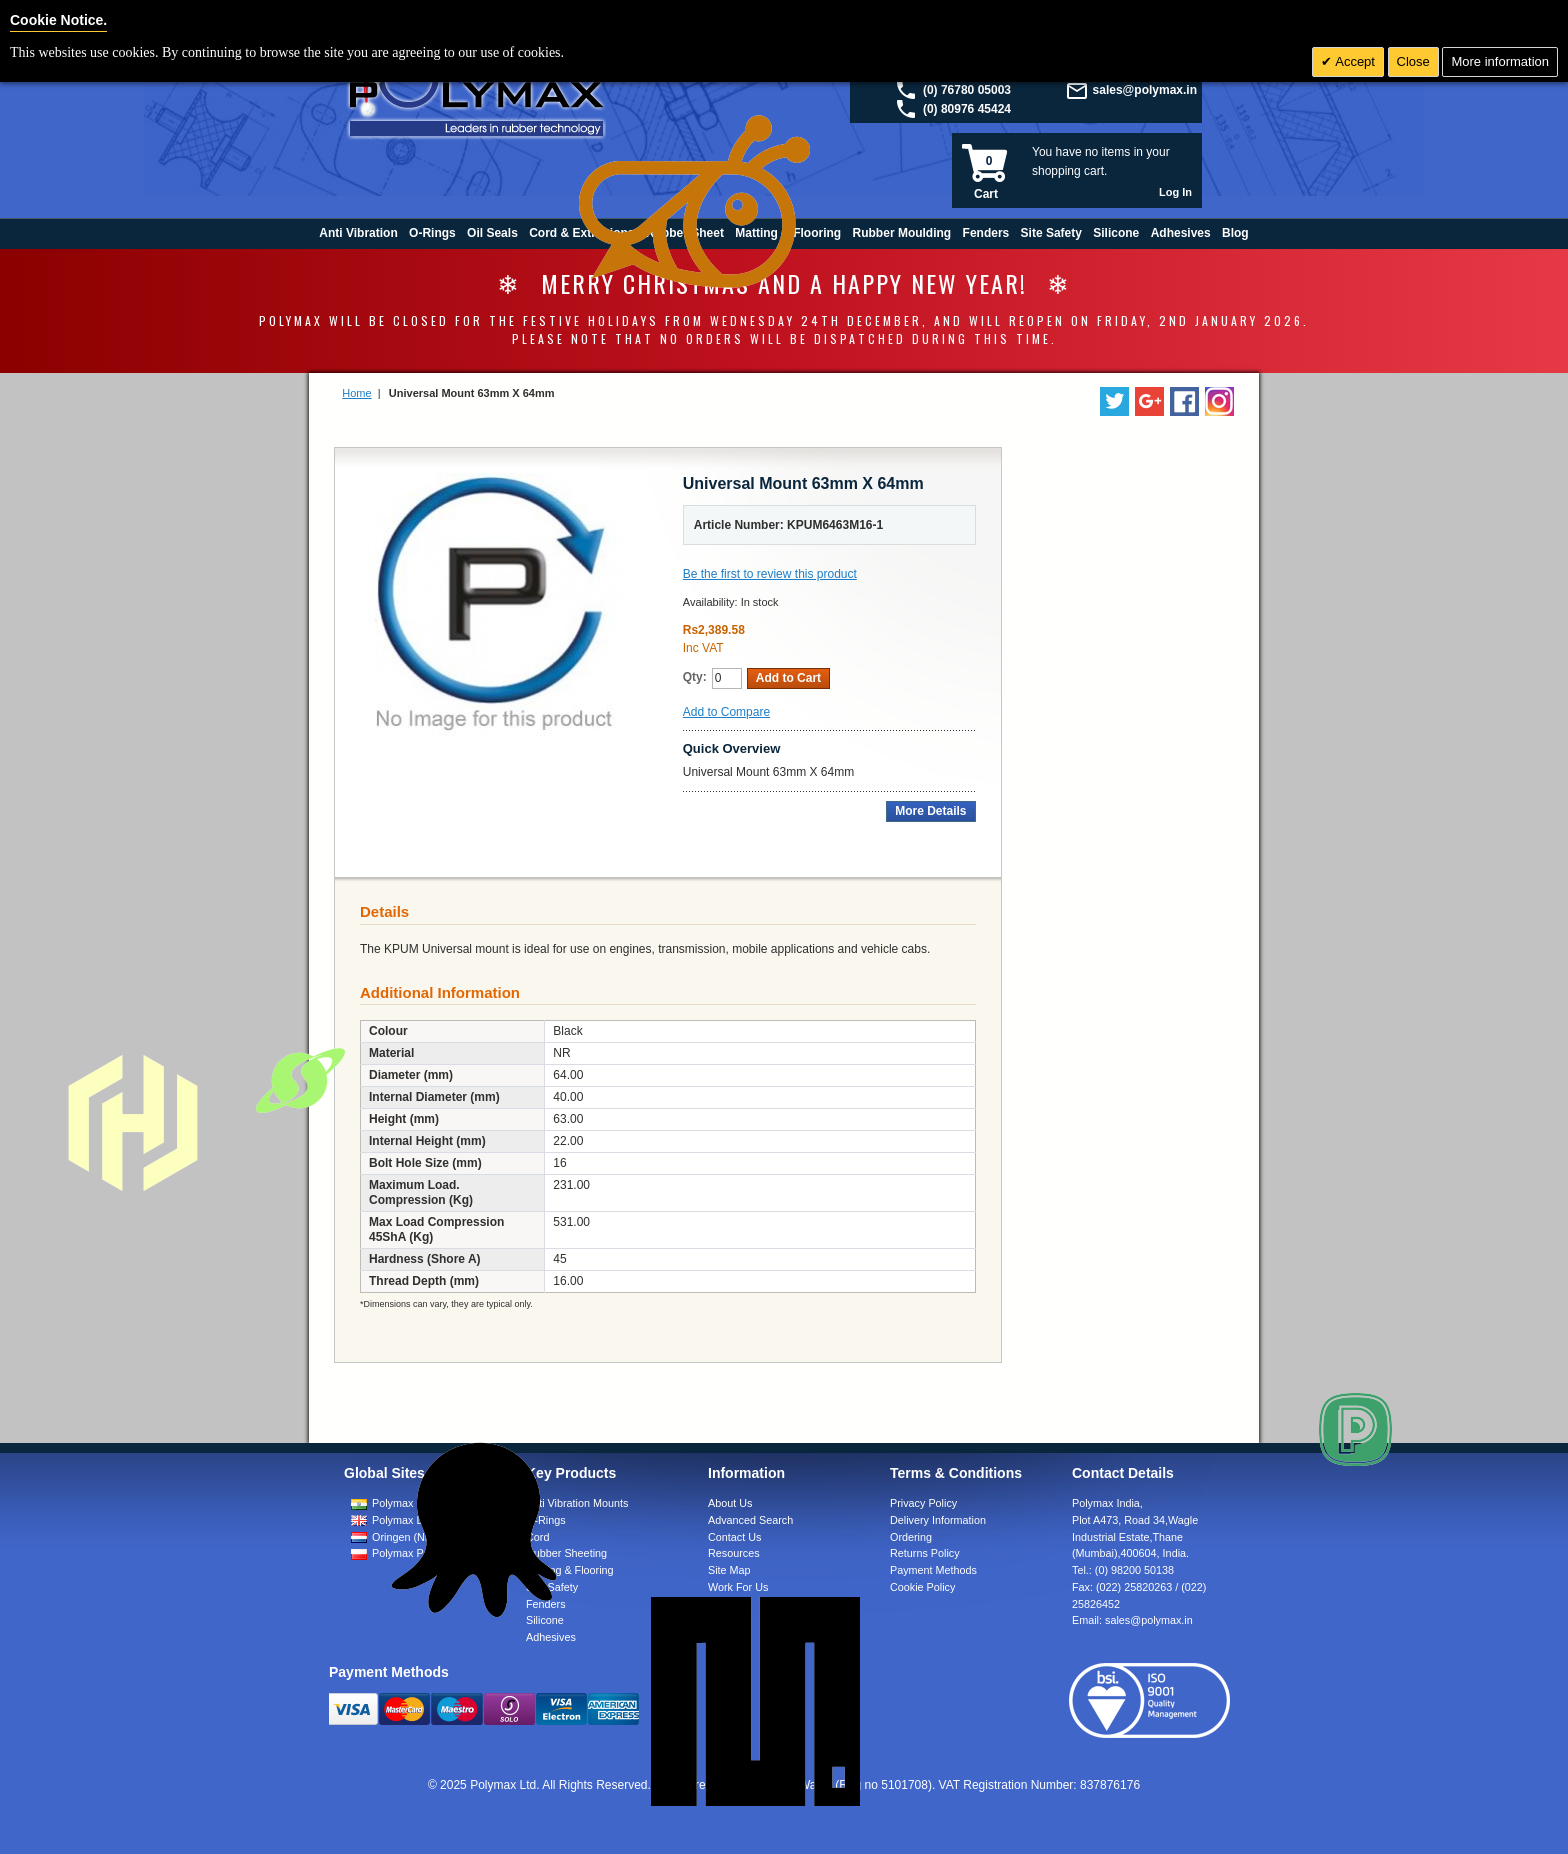  What do you see at coordinates (474, 1530) in the screenshot?
I see `octopus deploy logo` at bounding box center [474, 1530].